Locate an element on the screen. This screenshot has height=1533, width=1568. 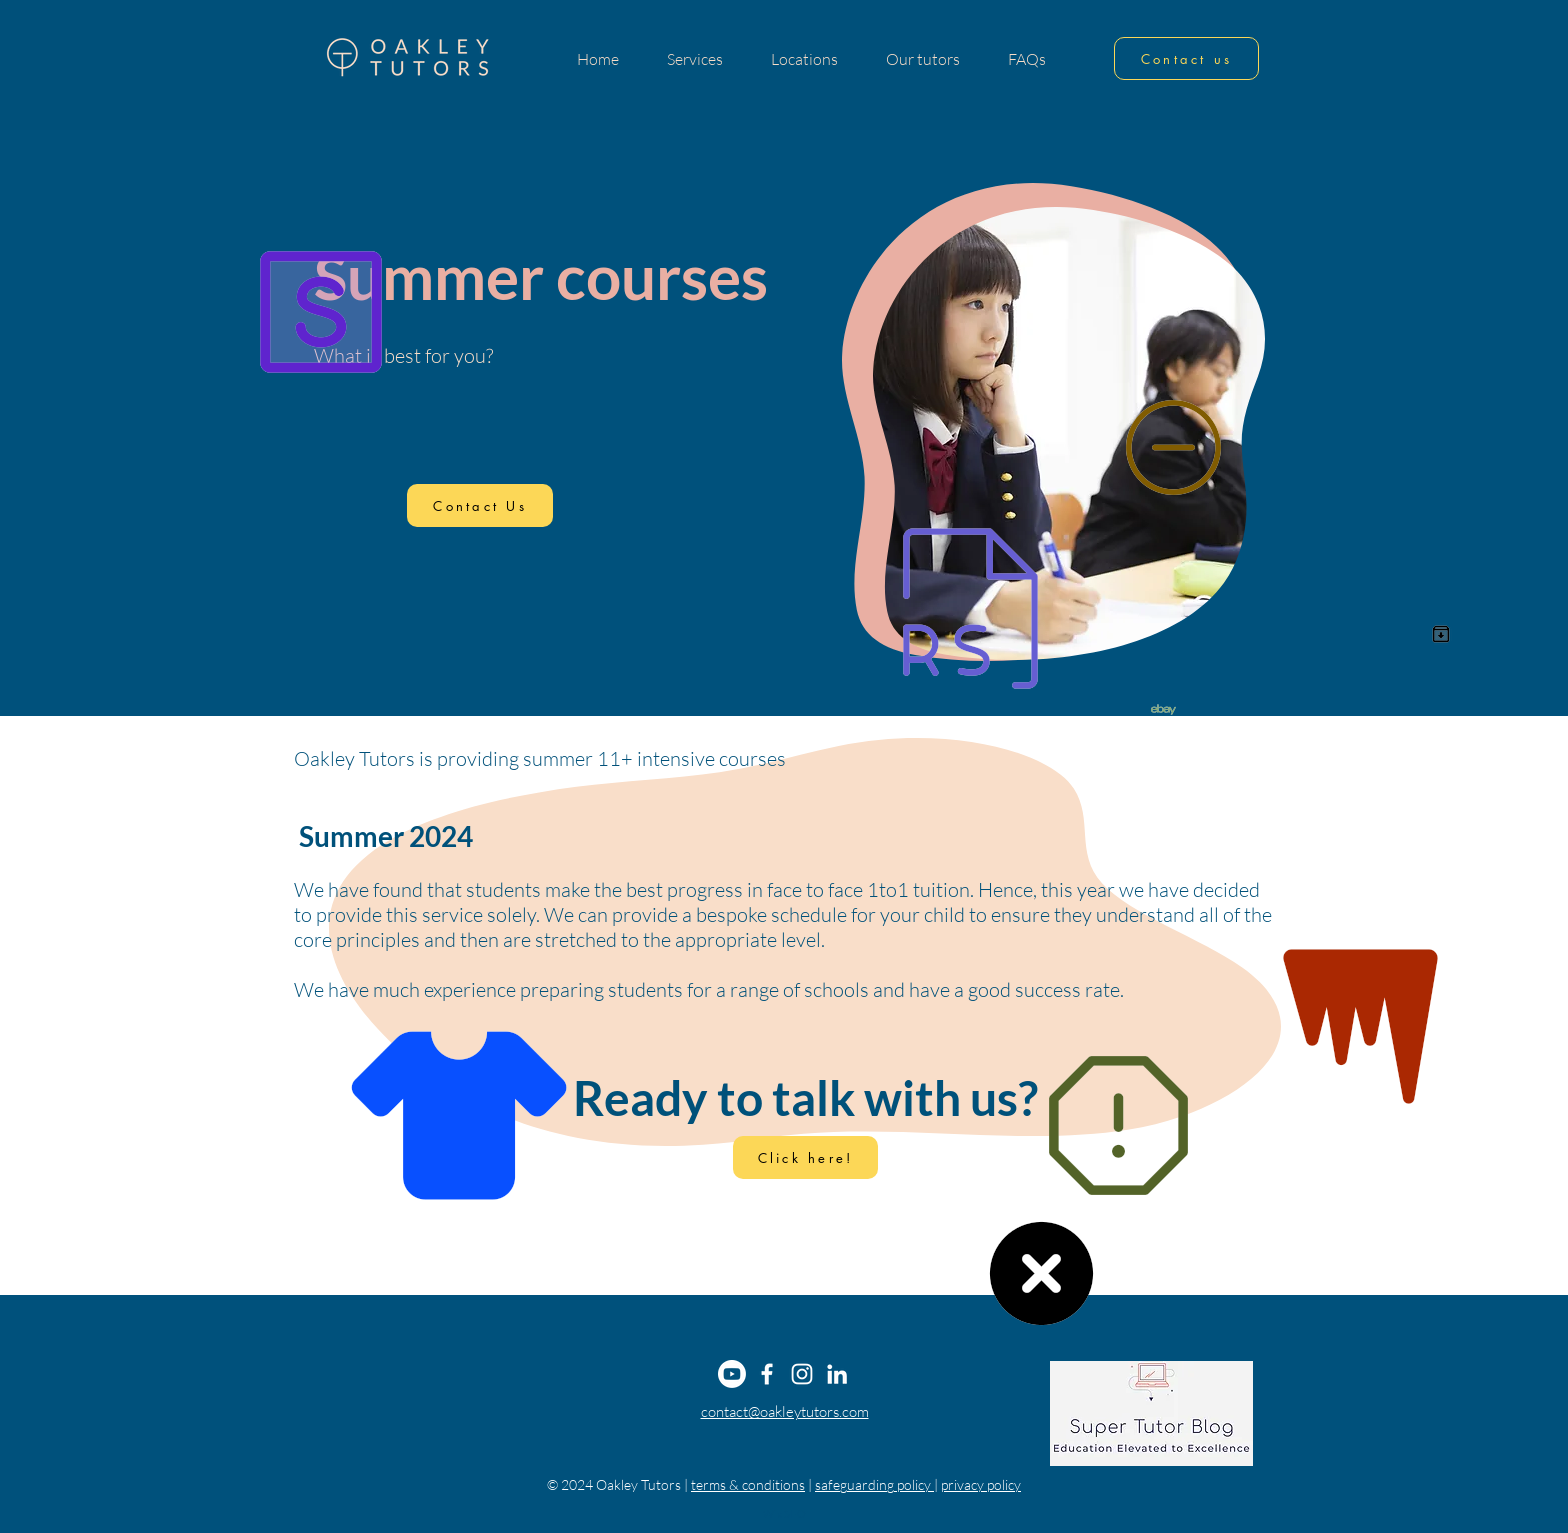
a Rust source code file is located at coordinates (970, 608).